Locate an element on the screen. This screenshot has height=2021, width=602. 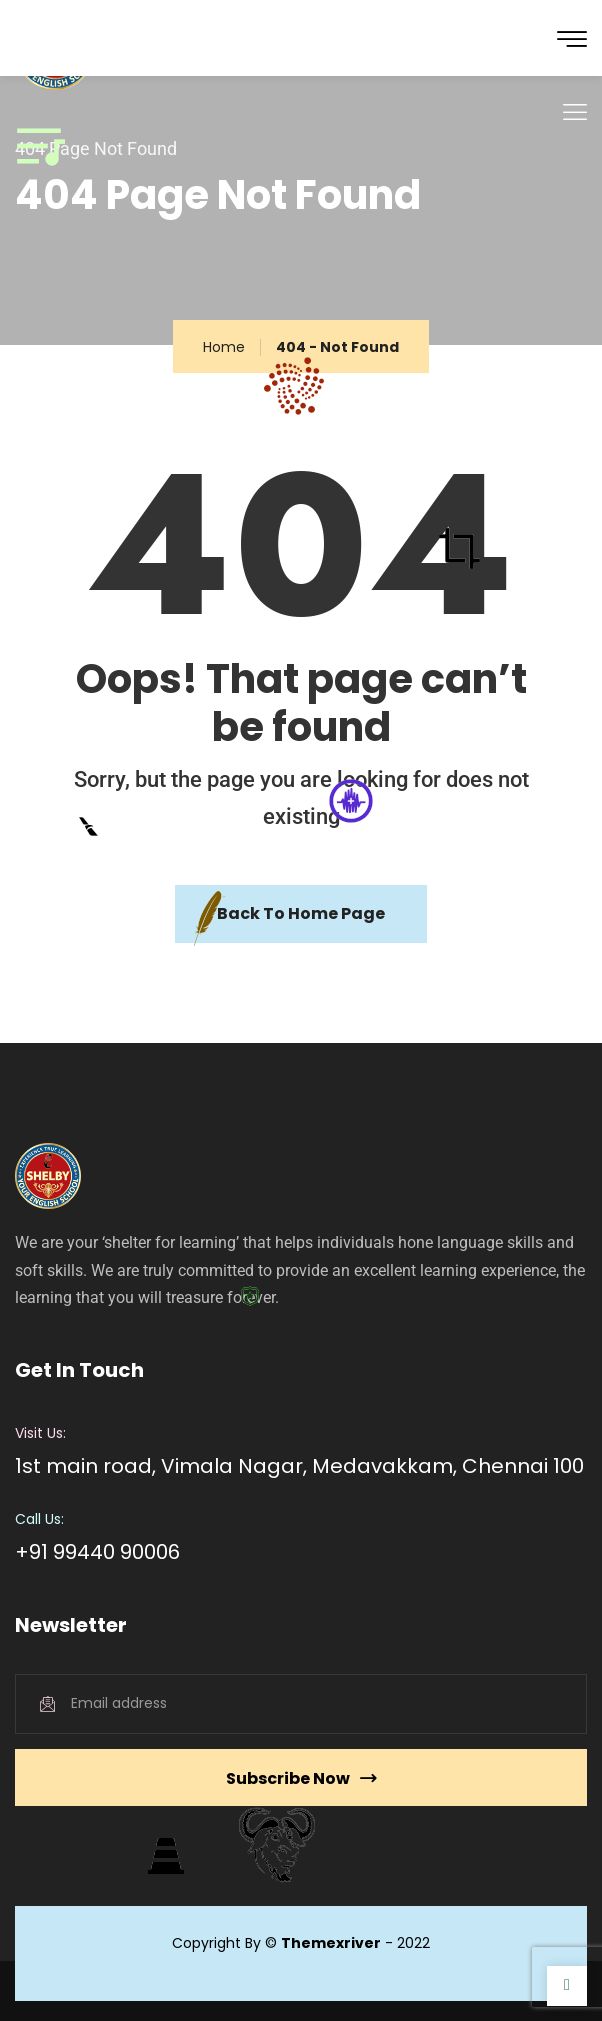
indicates a road closure or blocked route is located at coordinates (166, 1856).